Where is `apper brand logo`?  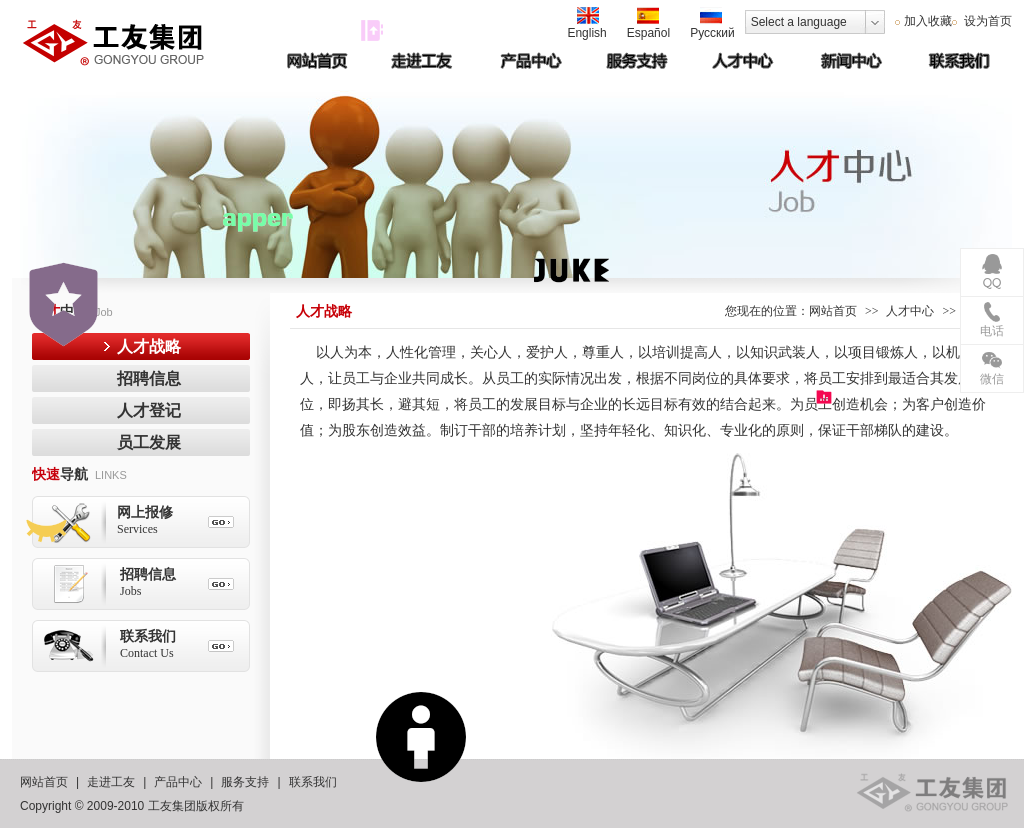
apper brand logo is located at coordinates (258, 220).